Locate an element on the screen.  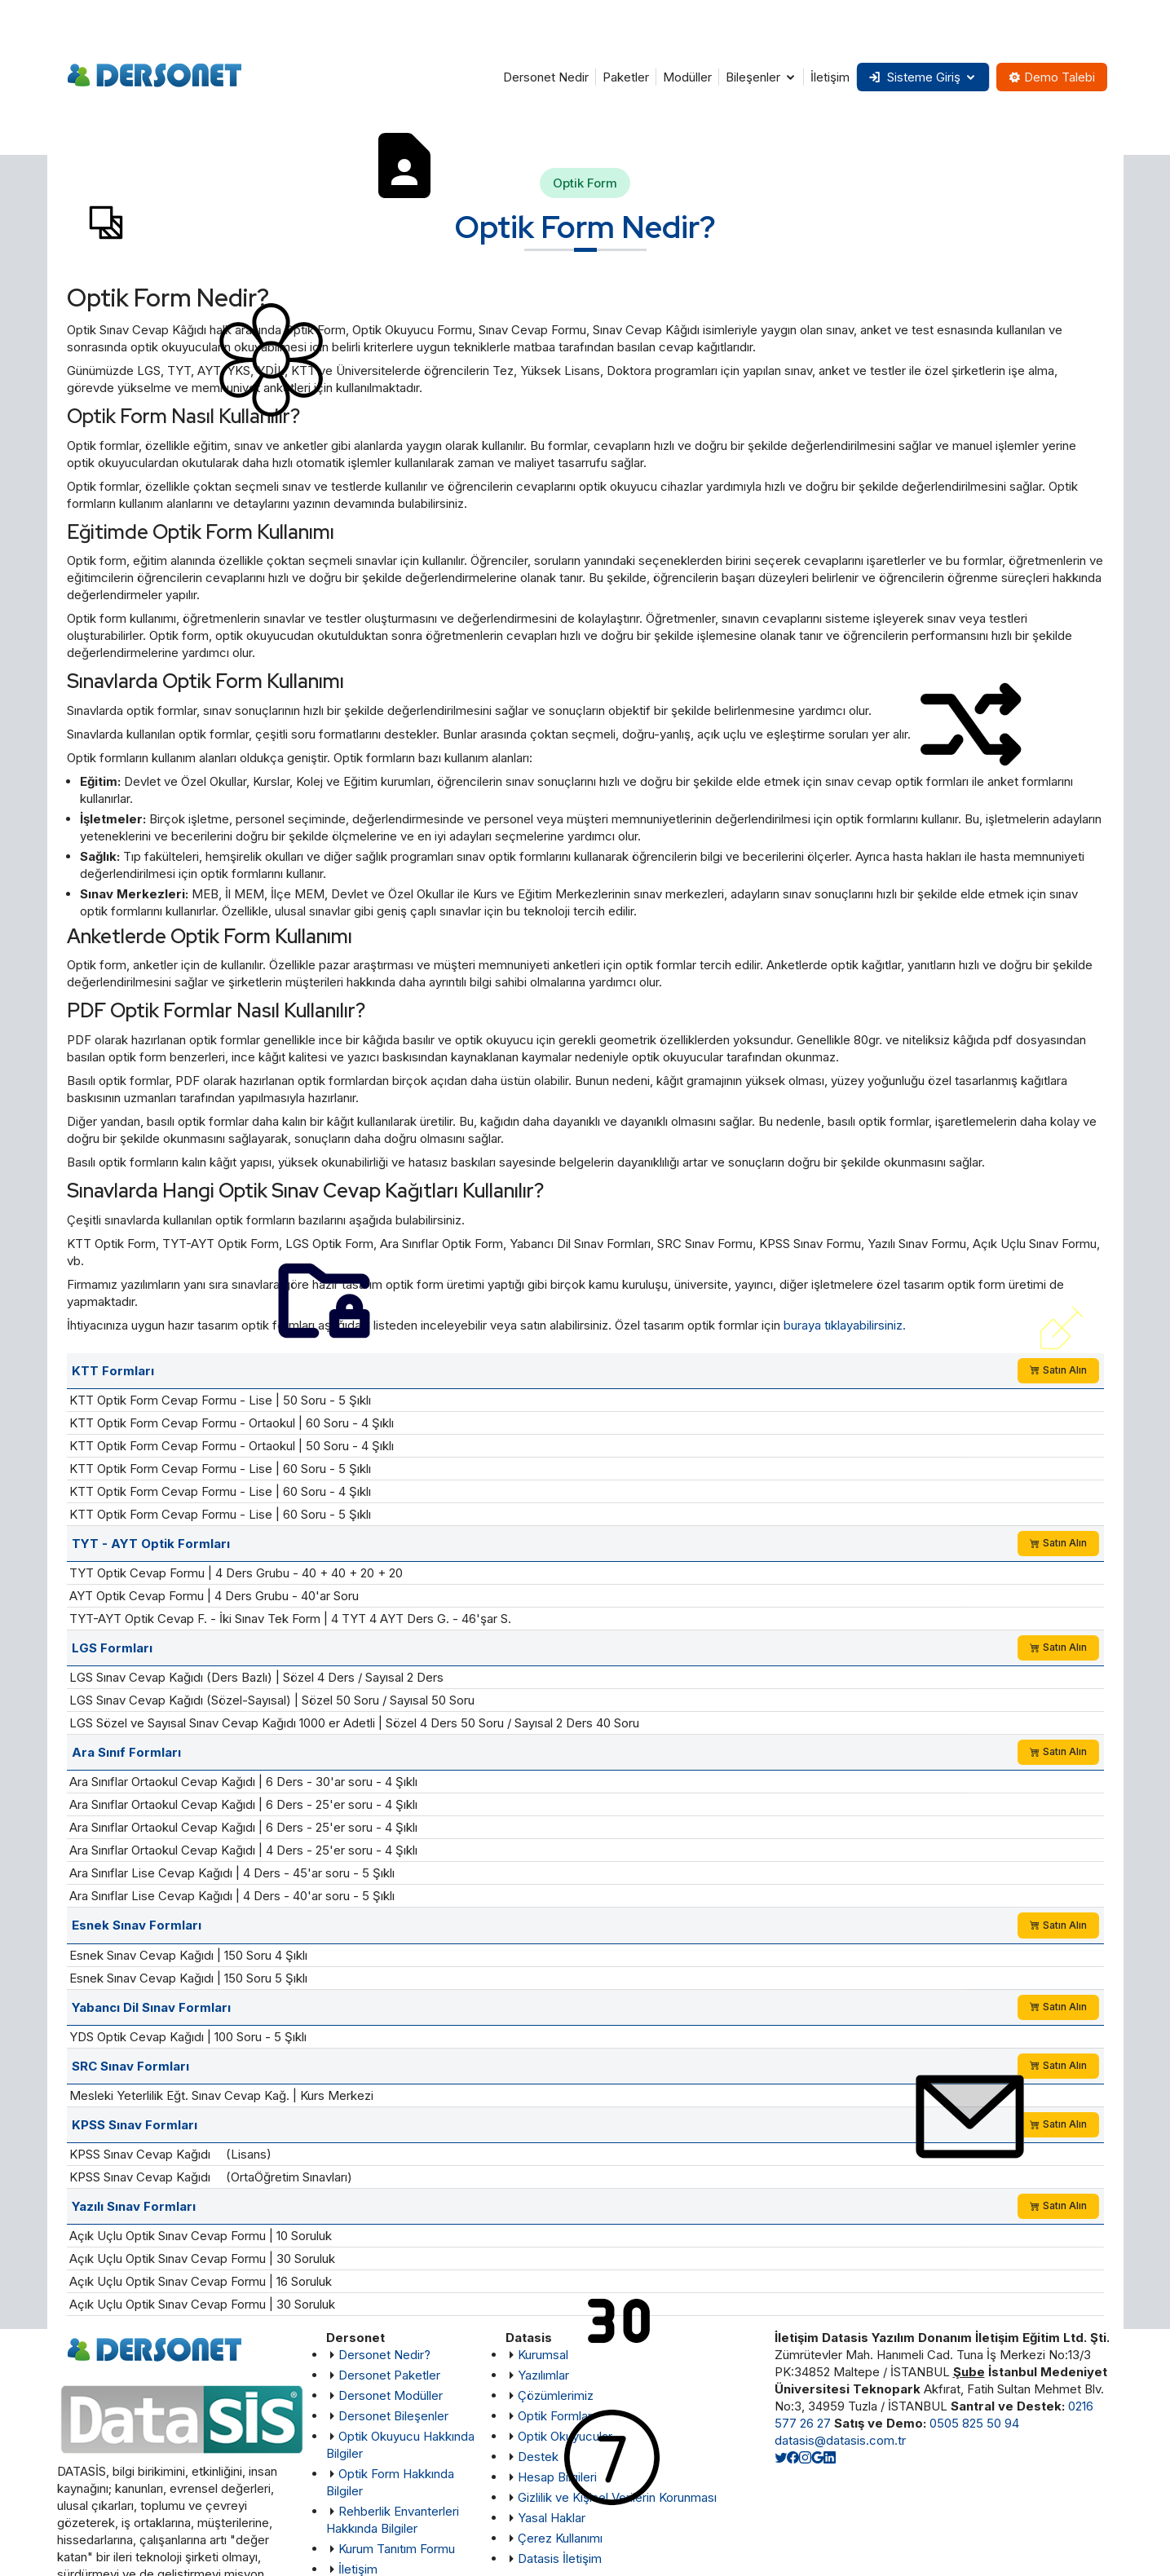
indicates 30 items, days, or units is located at coordinates (619, 2321).